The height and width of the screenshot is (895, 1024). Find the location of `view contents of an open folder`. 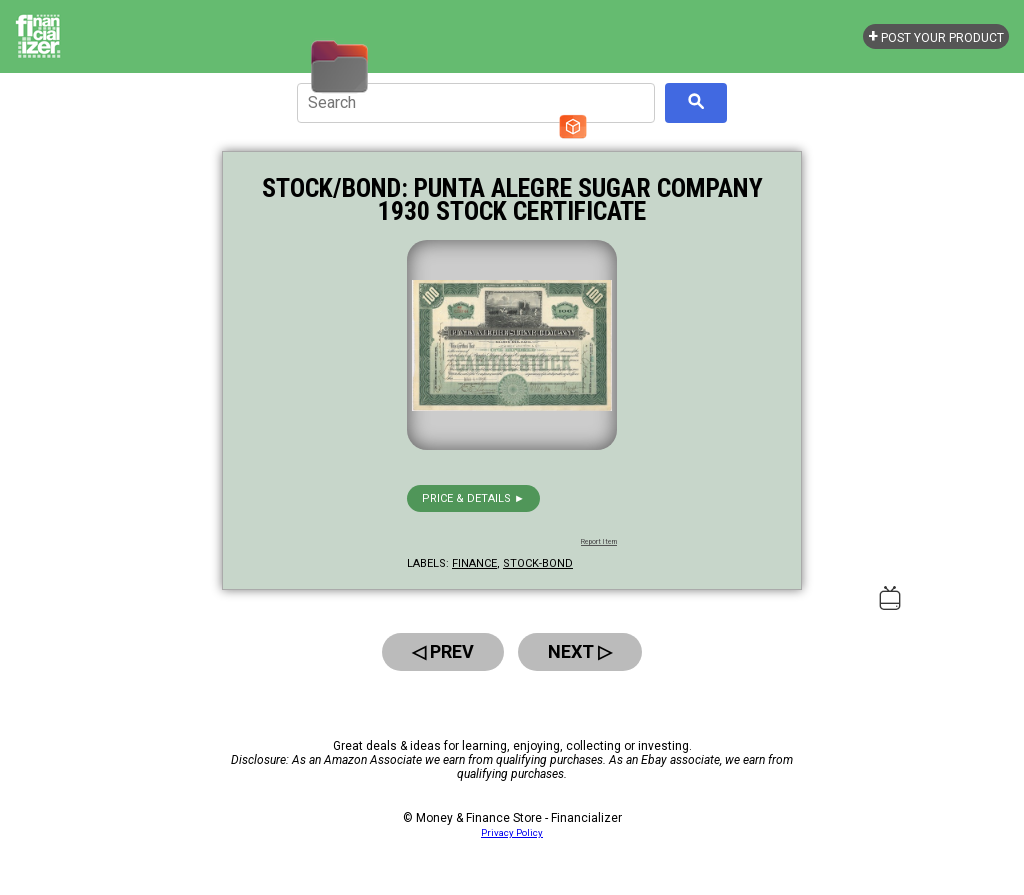

view contents of an open folder is located at coordinates (339, 66).